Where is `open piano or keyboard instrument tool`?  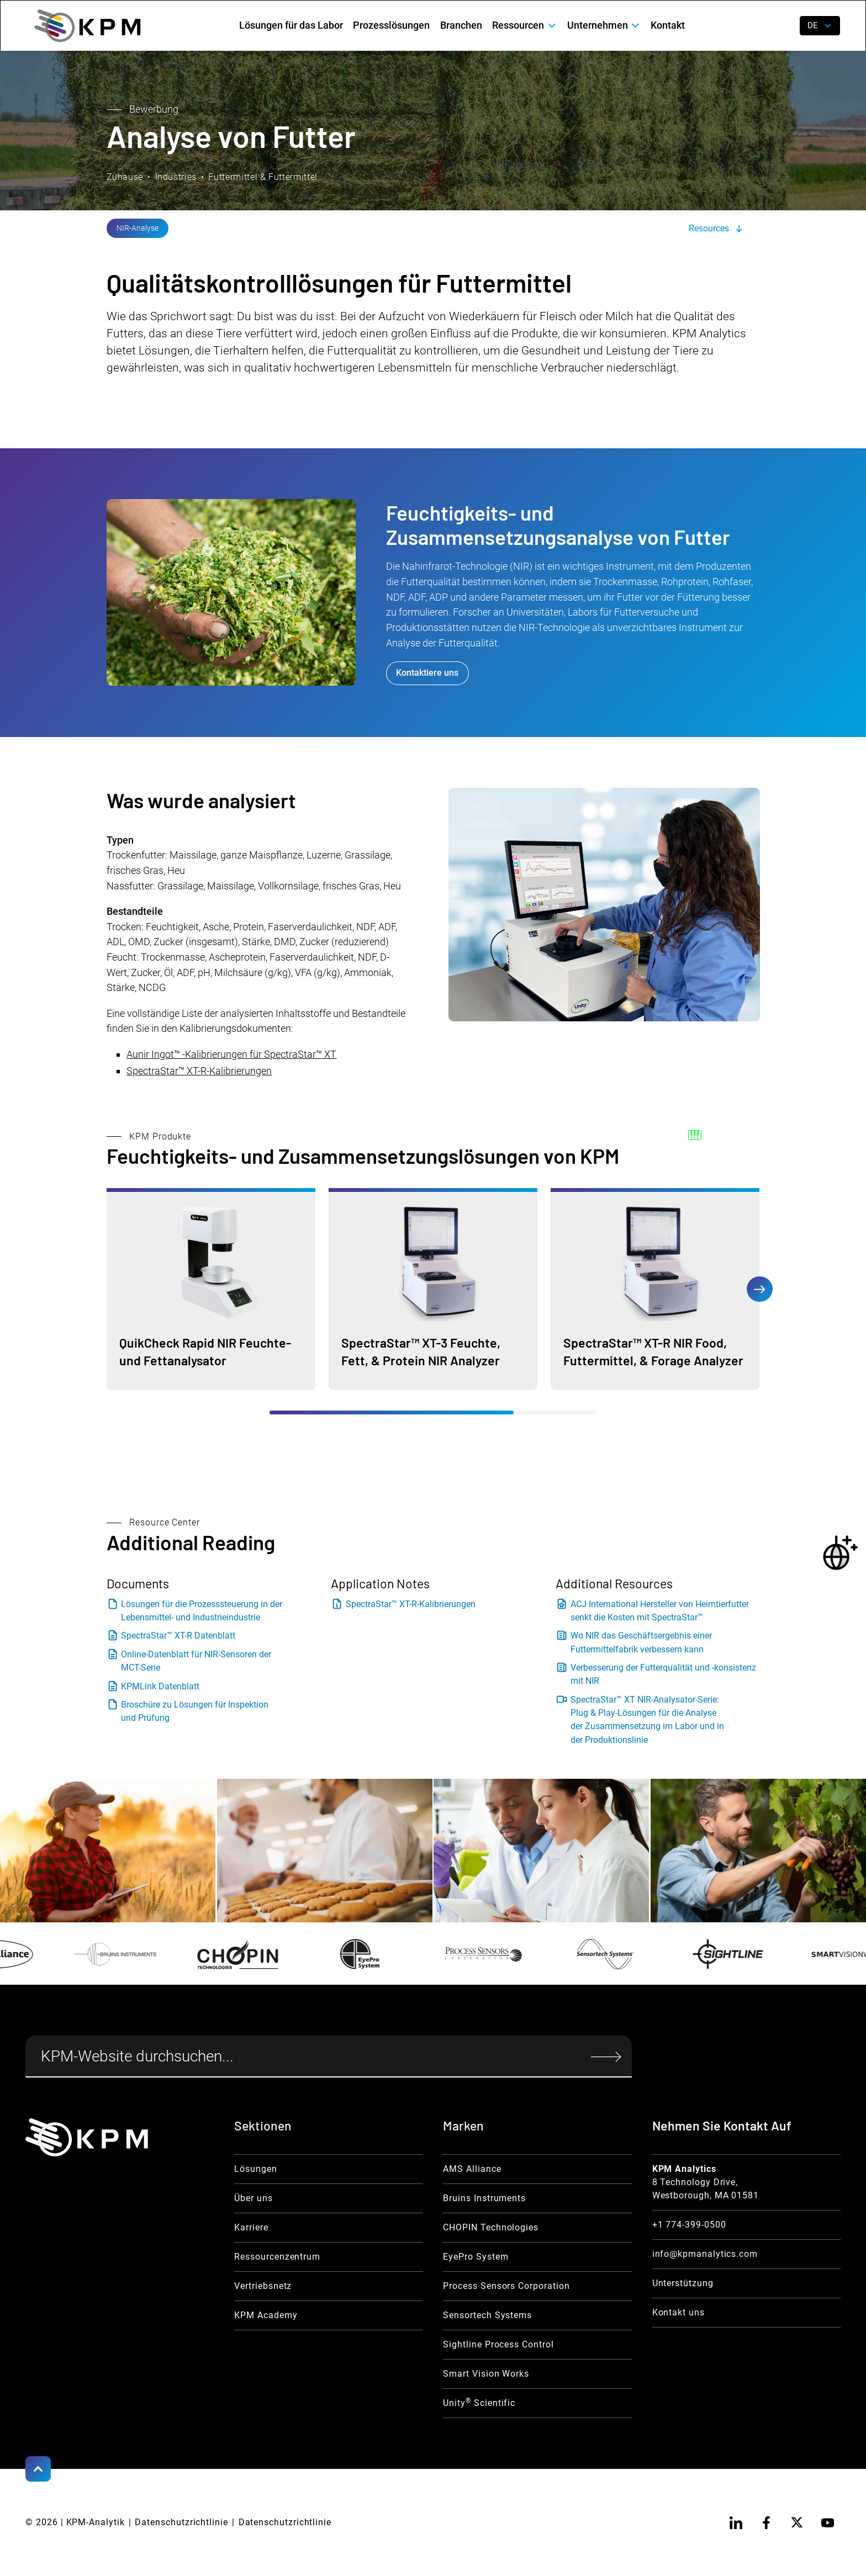
open piano or keyboard instrument tool is located at coordinates (695, 1135).